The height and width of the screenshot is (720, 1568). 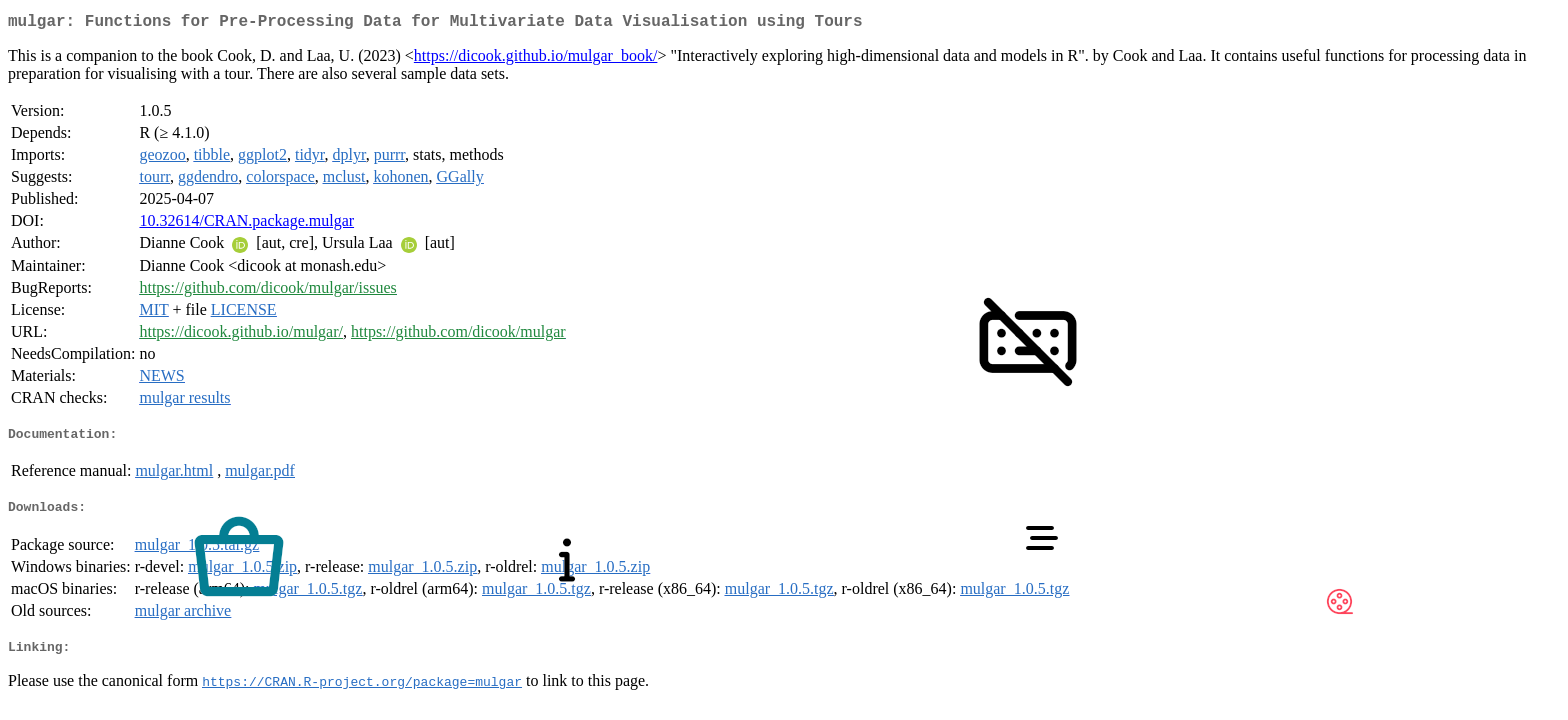 What do you see at coordinates (1042, 538) in the screenshot?
I see `access live stream or feed` at bounding box center [1042, 538].